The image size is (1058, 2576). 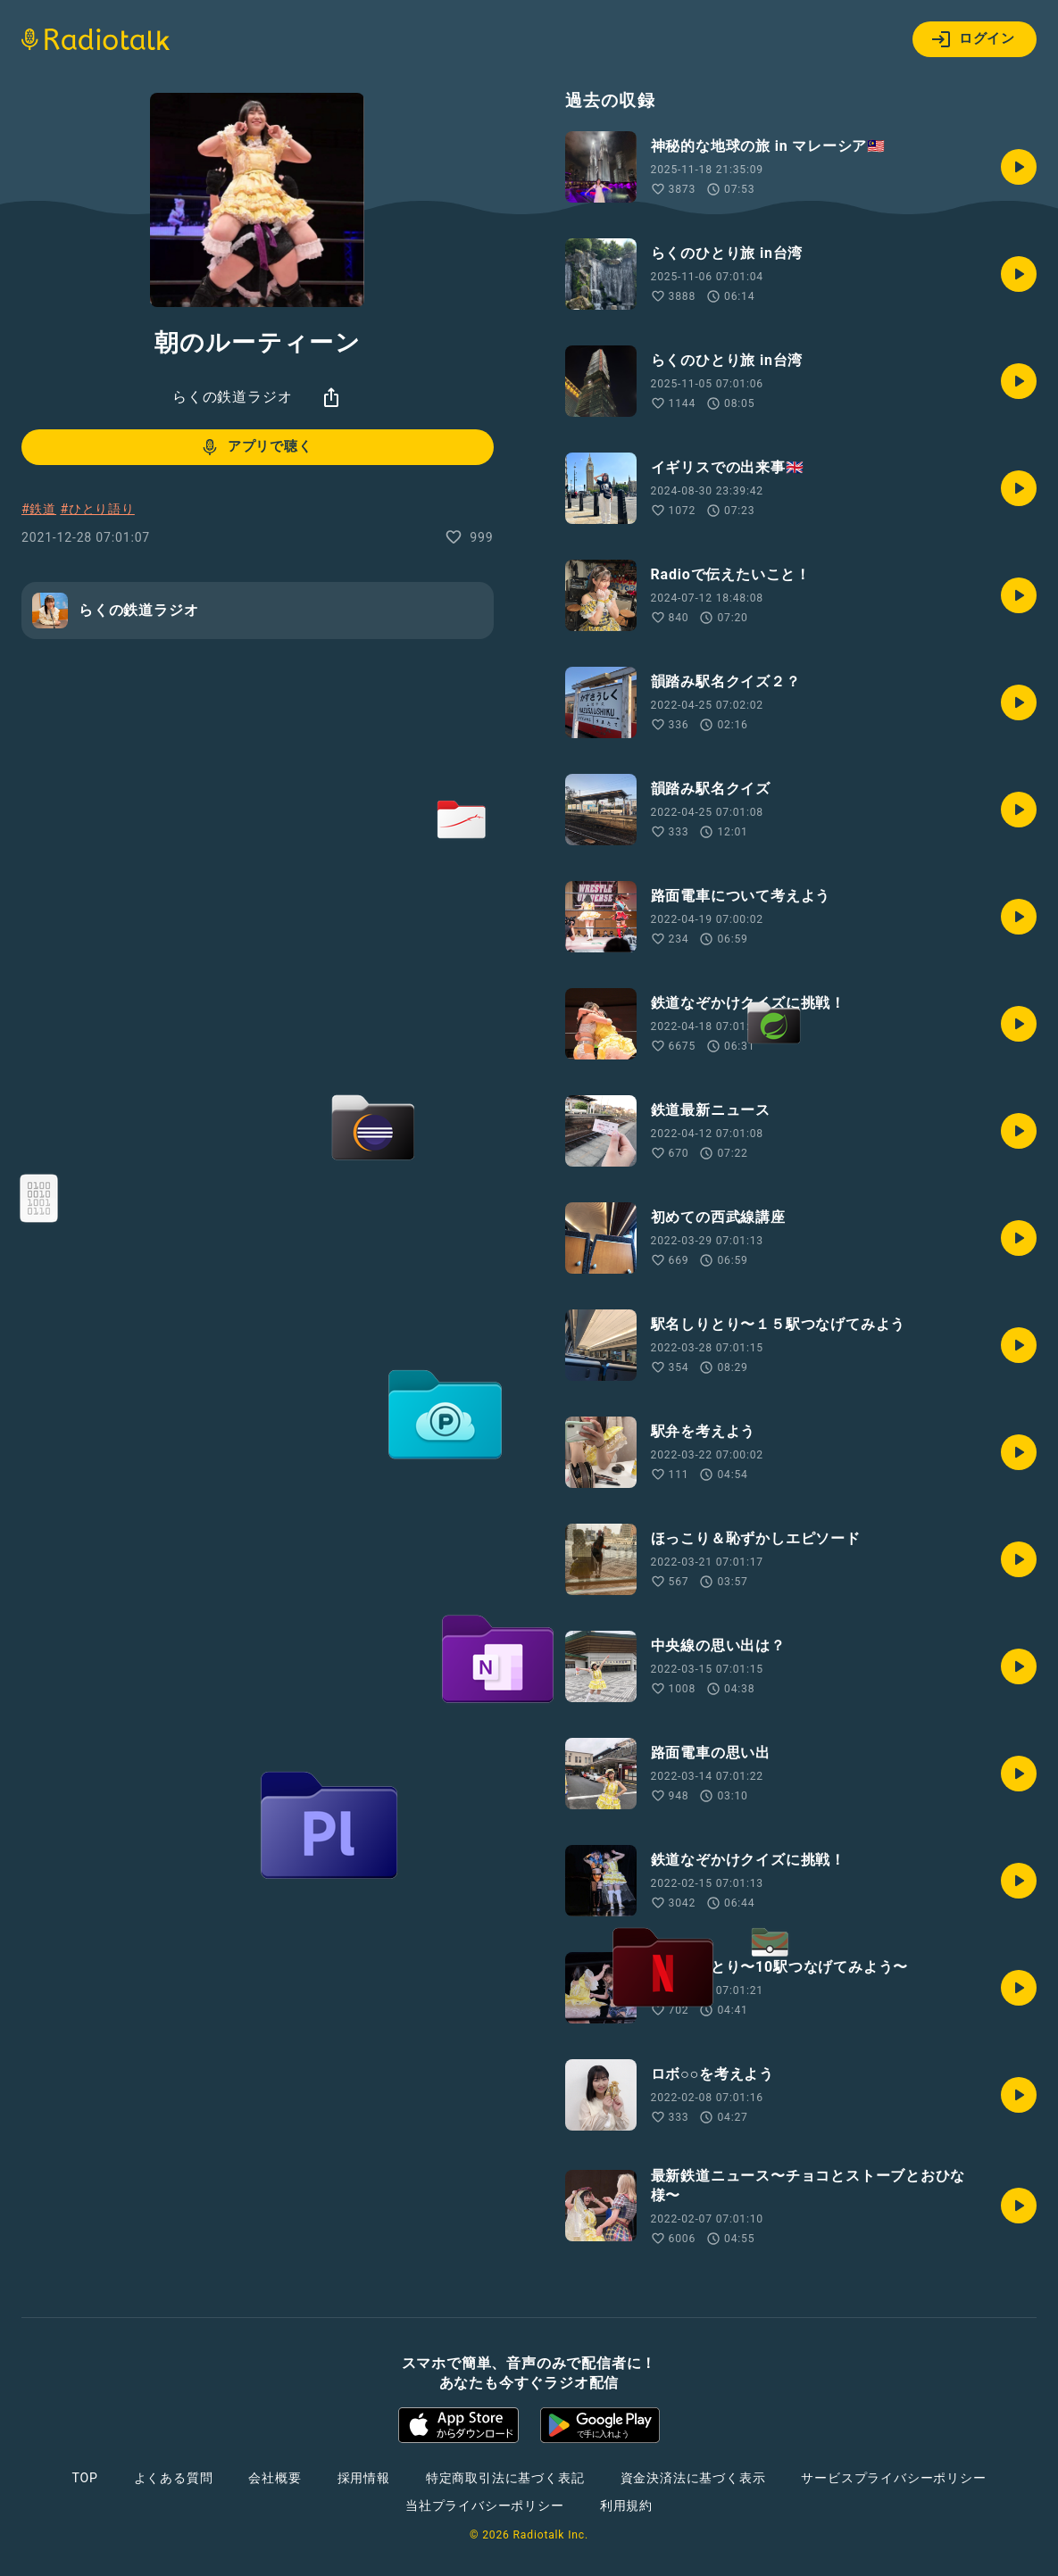 What do you see at coordinates (662, 1970) in the screenshot?
I see `open folder containing netflix downloads or media` at bounding box center [662, 1970].